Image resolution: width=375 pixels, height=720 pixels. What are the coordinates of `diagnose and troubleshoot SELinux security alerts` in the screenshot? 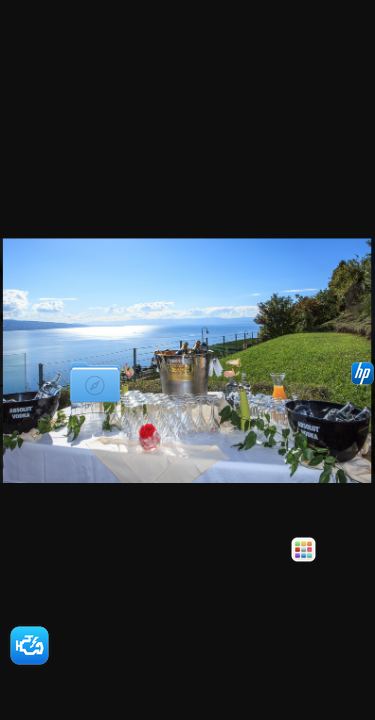 It's located at (29, 645).